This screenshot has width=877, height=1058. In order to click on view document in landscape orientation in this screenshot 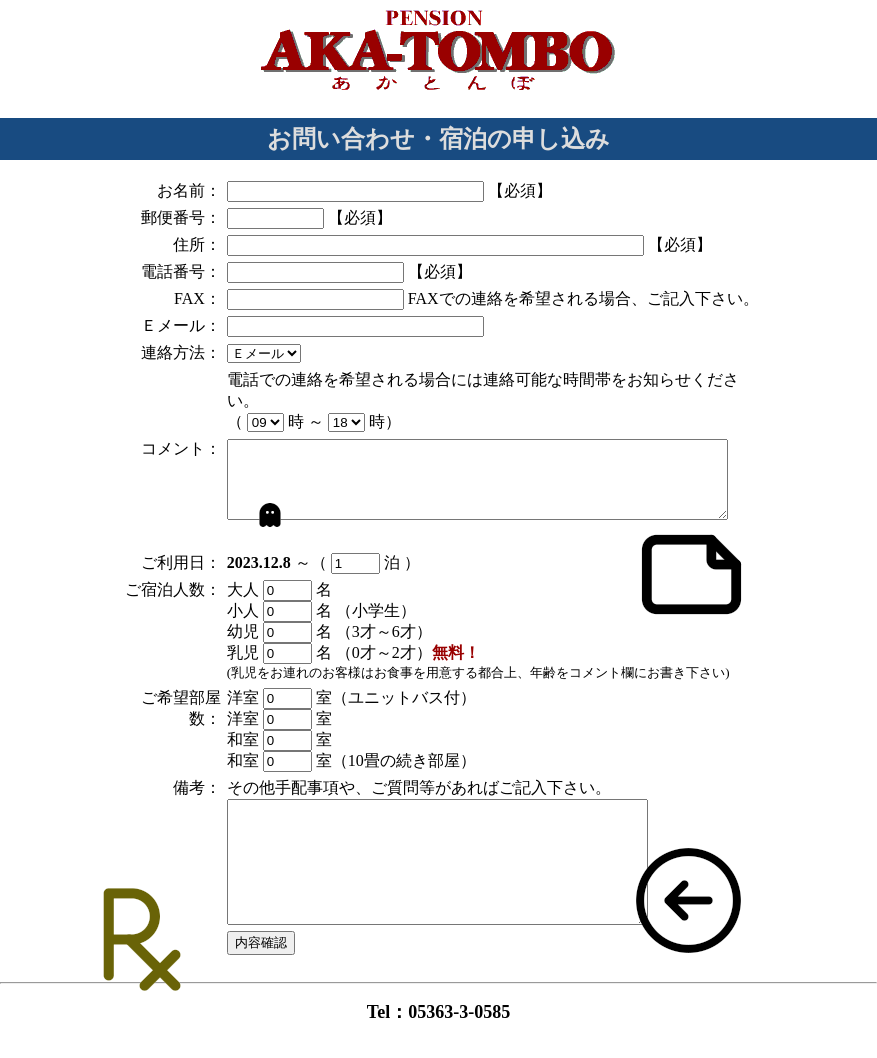, I will do `click(691, 574)`.